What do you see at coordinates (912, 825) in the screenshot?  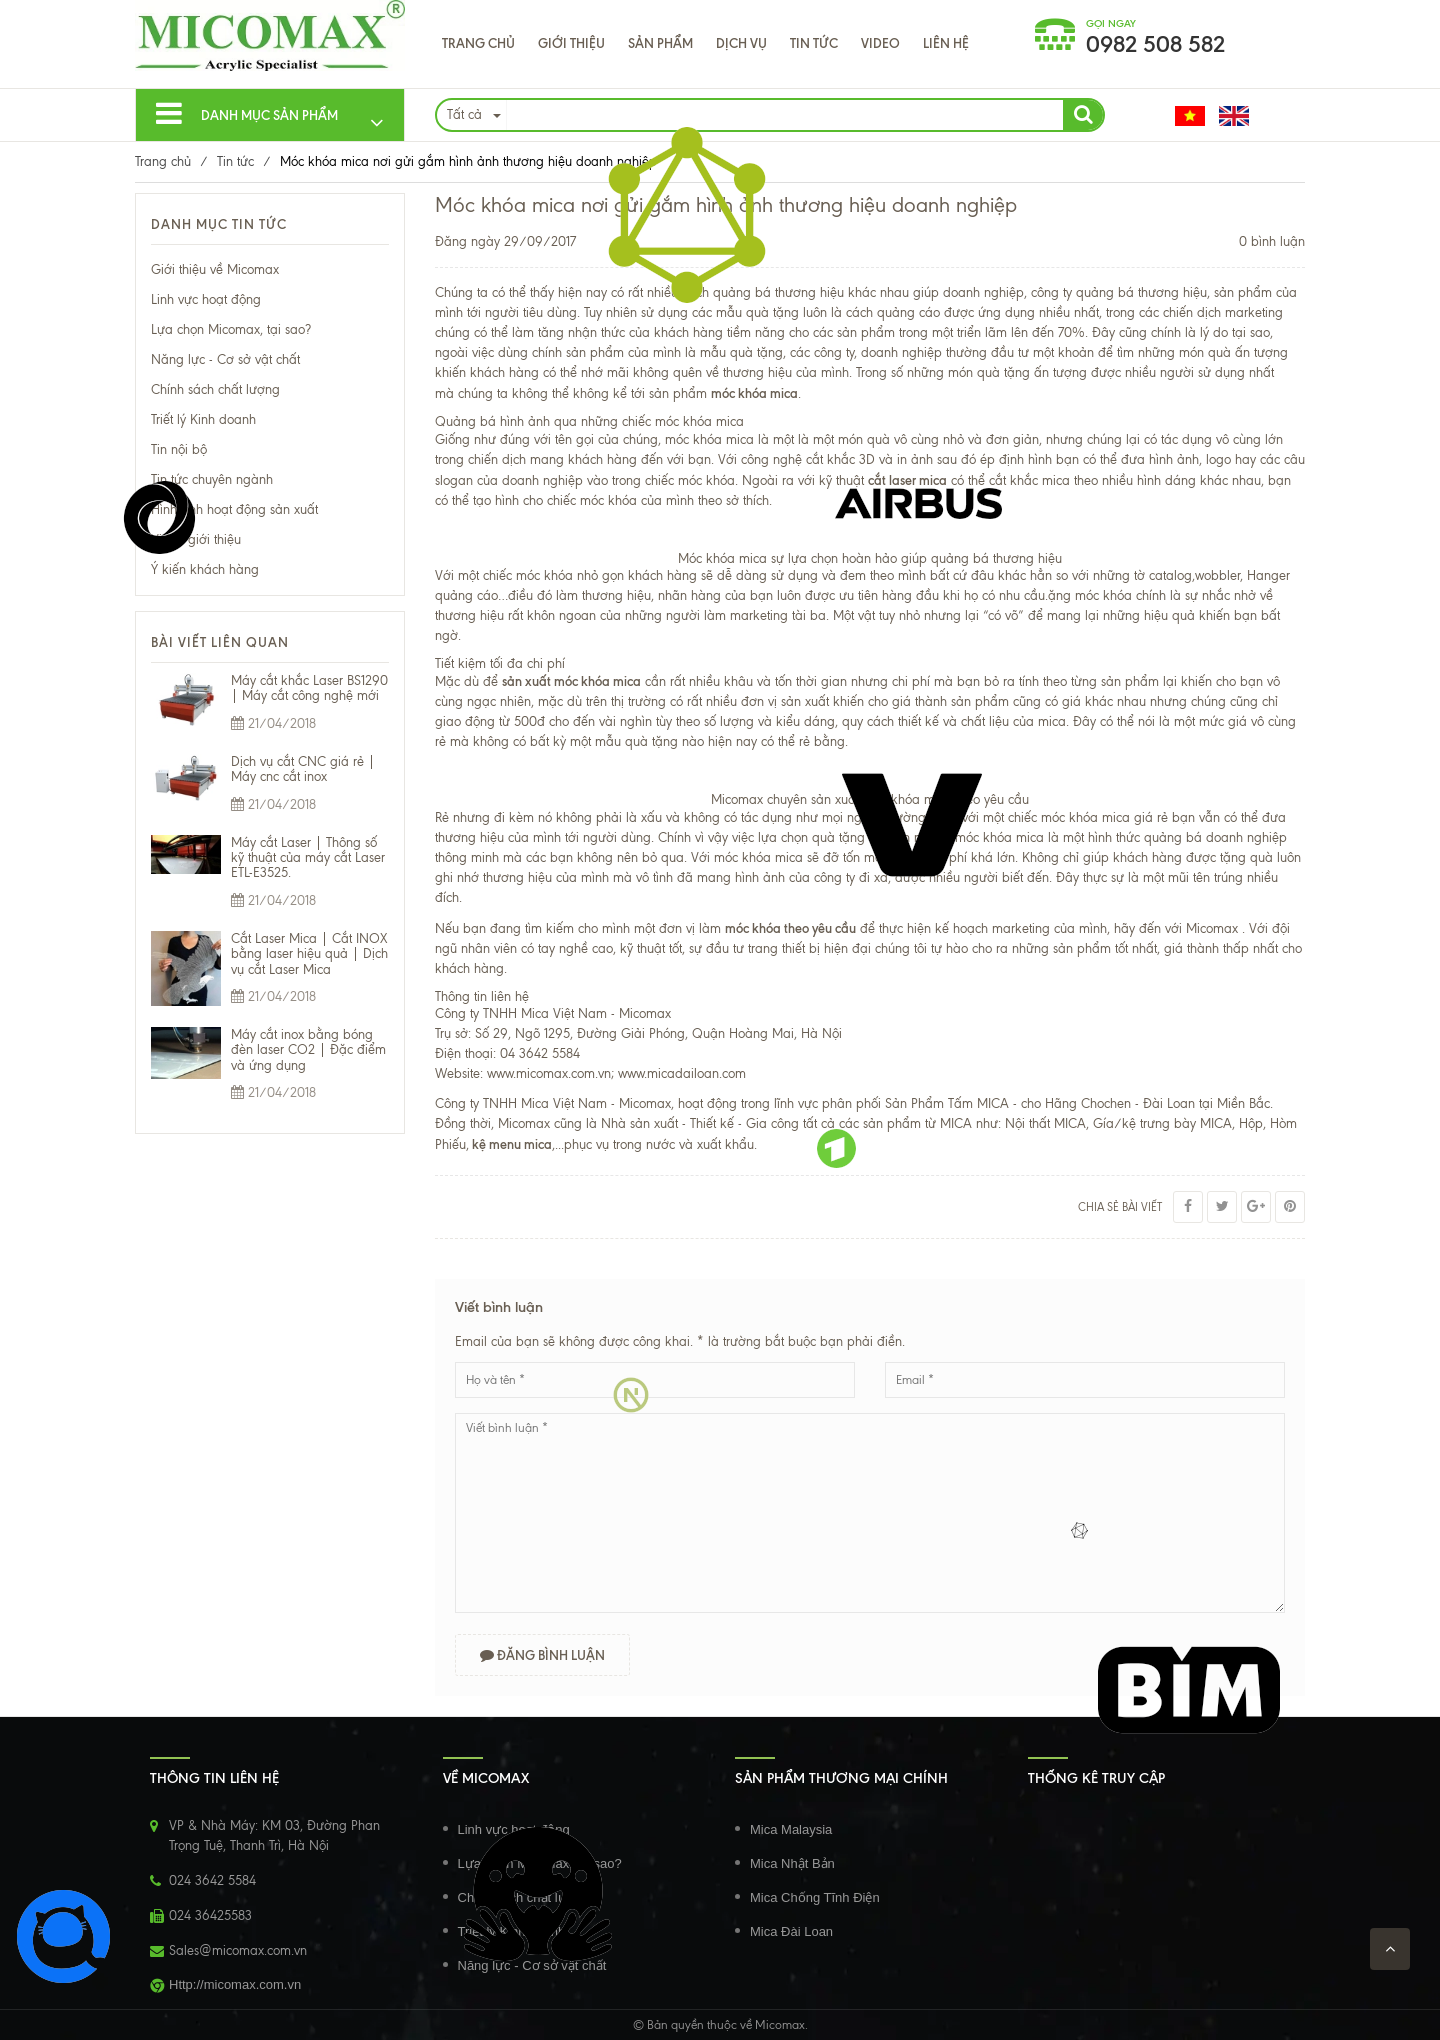 I see `open veed video editing app` at bounding box center [912, 825].